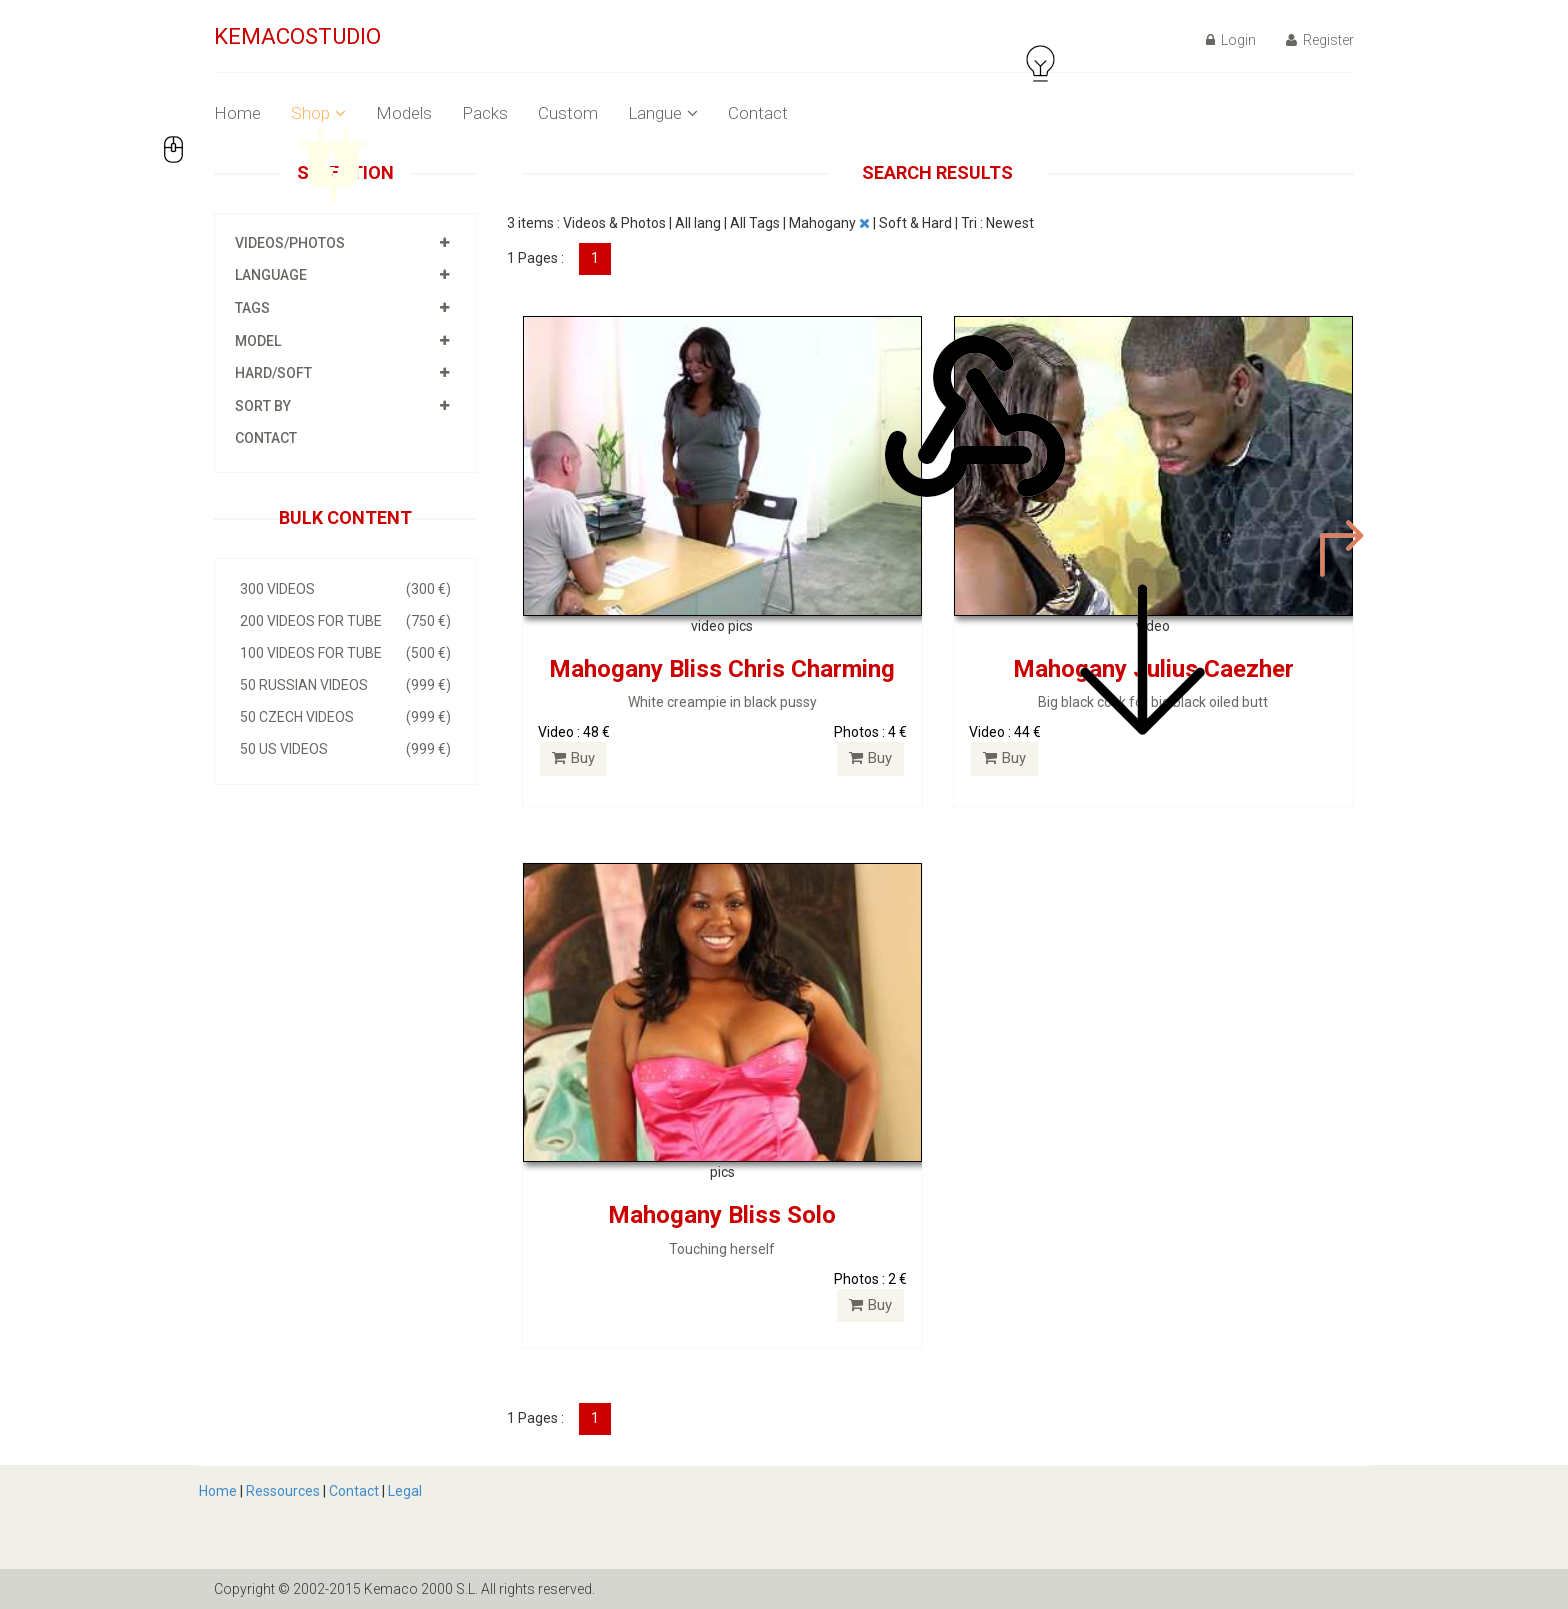  Describe the element at coordinates (173, 149) in the screenshot. I see `middle mouse button click action` at that location.